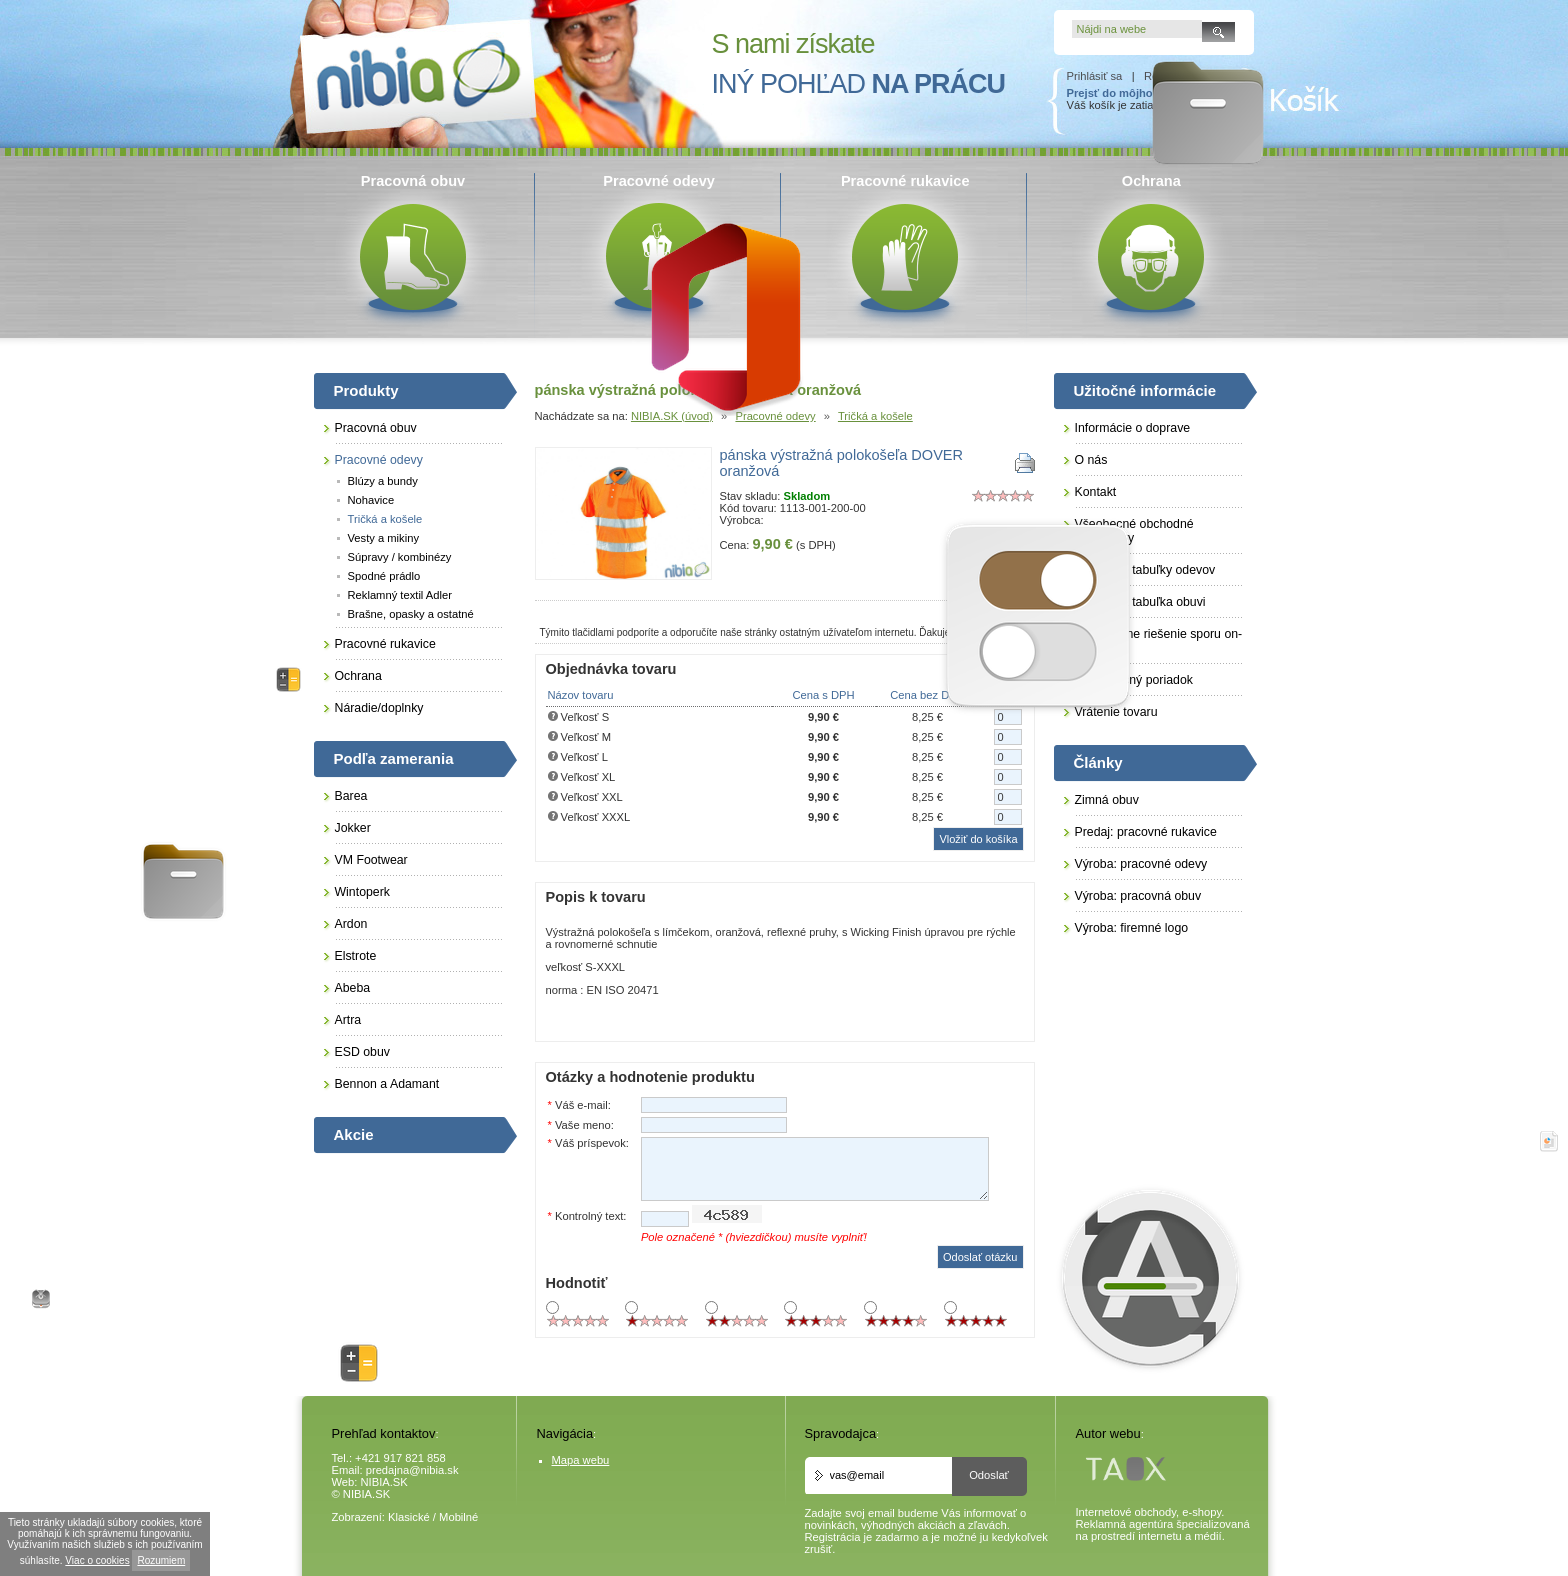 The height and width of the screenshot is (1576, 1568). I want to click on open the Nautilus file manager, so click(1208, 113).